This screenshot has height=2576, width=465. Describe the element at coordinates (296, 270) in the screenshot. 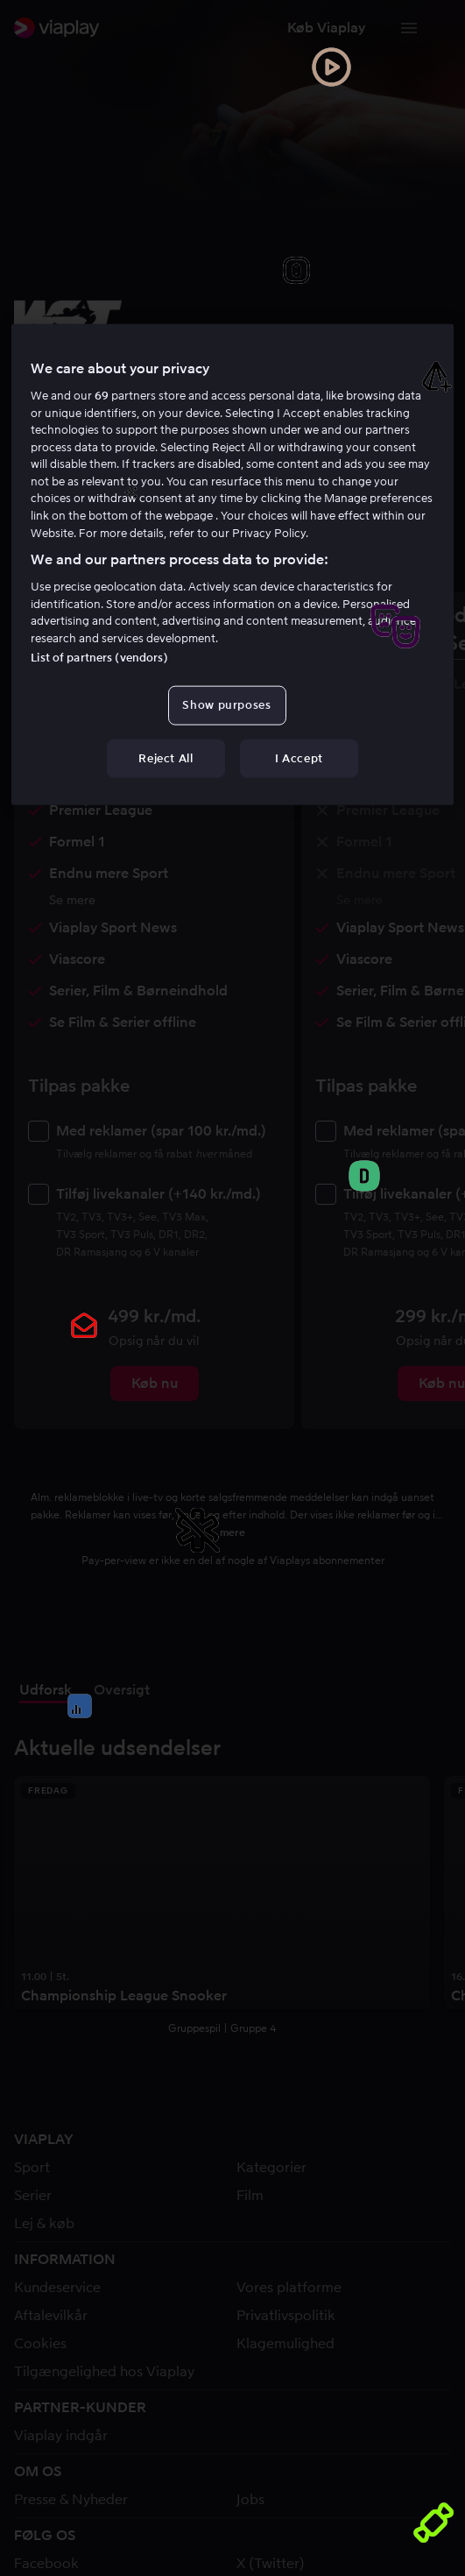

I see `indicates a Q key or keyboard shortcut` at that location.